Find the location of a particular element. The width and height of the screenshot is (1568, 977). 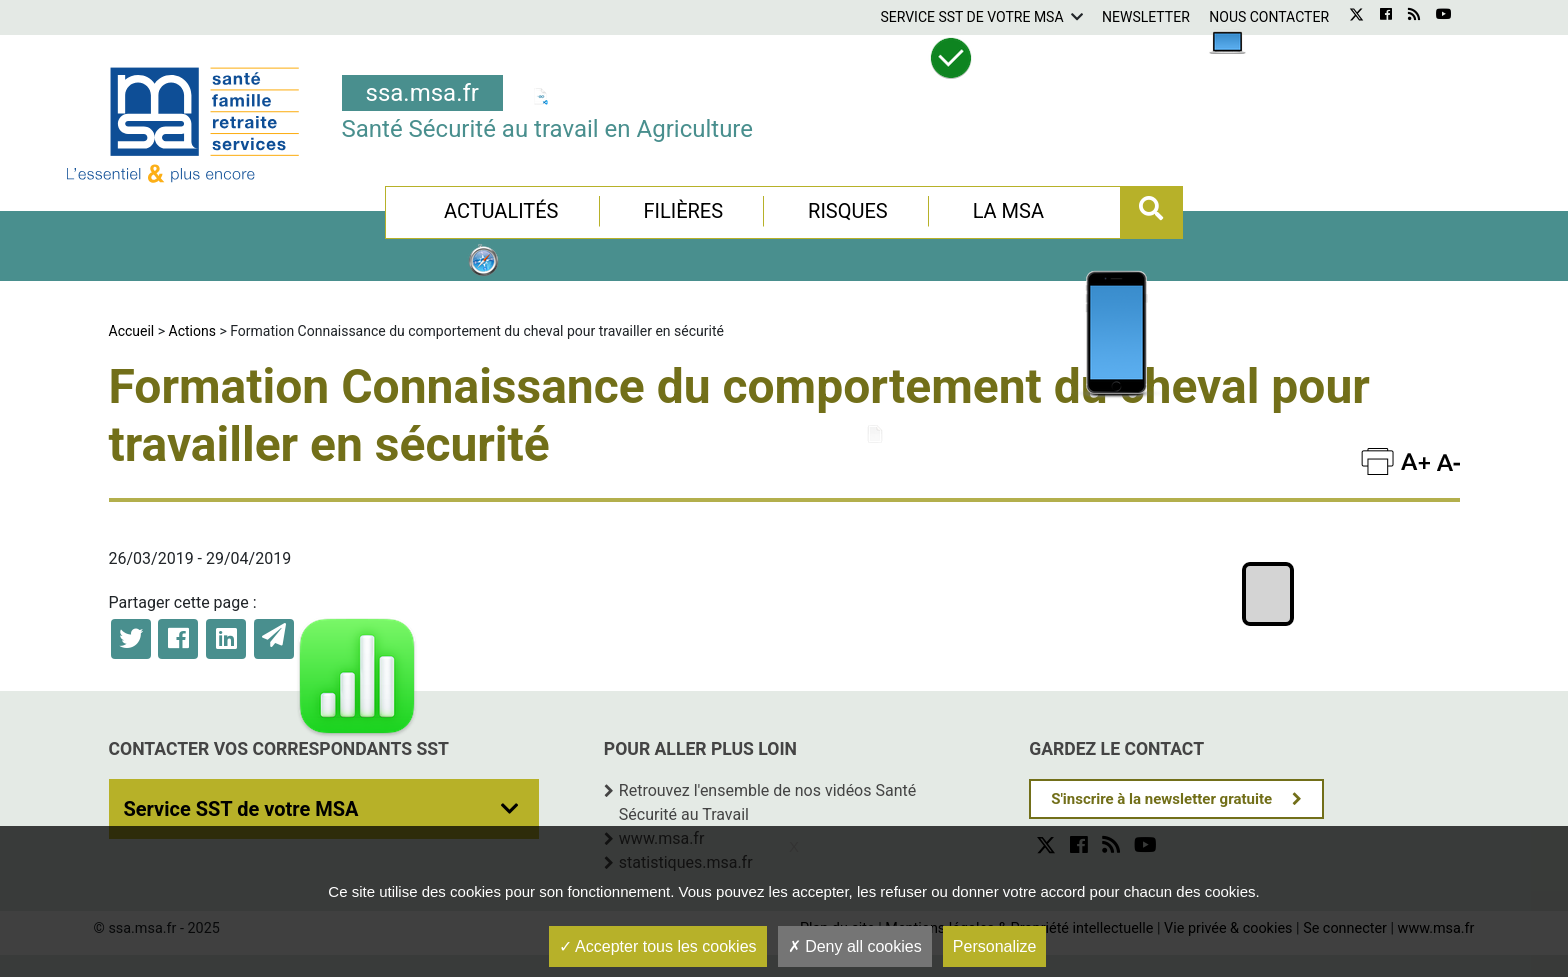

open Numbers spreadsheet app is located at coordinates (357, 676).